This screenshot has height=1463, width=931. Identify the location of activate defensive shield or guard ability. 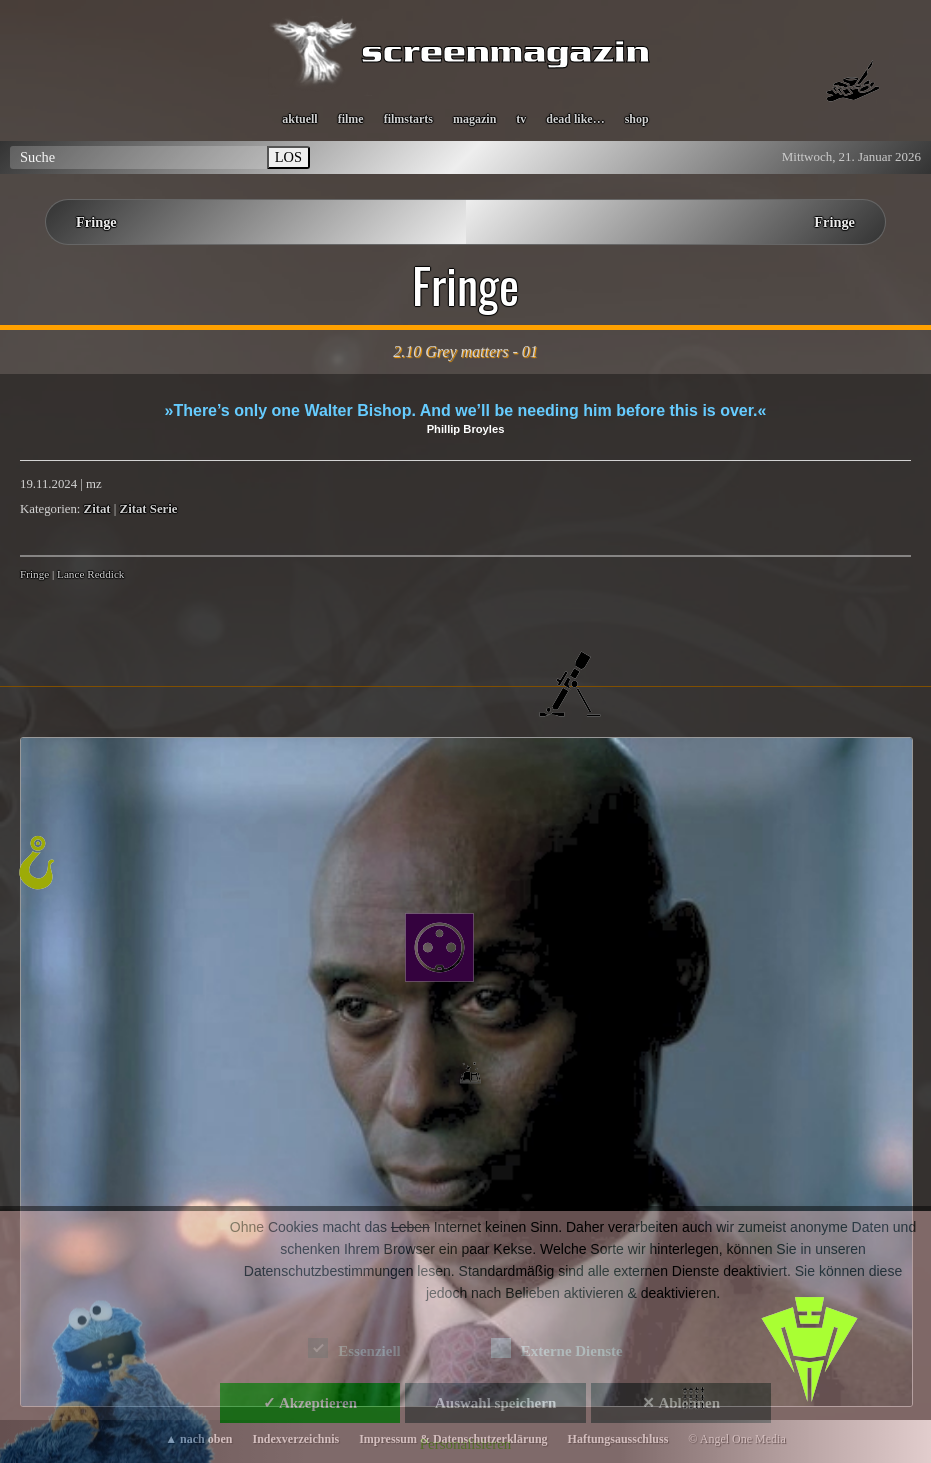
(809, 1349).